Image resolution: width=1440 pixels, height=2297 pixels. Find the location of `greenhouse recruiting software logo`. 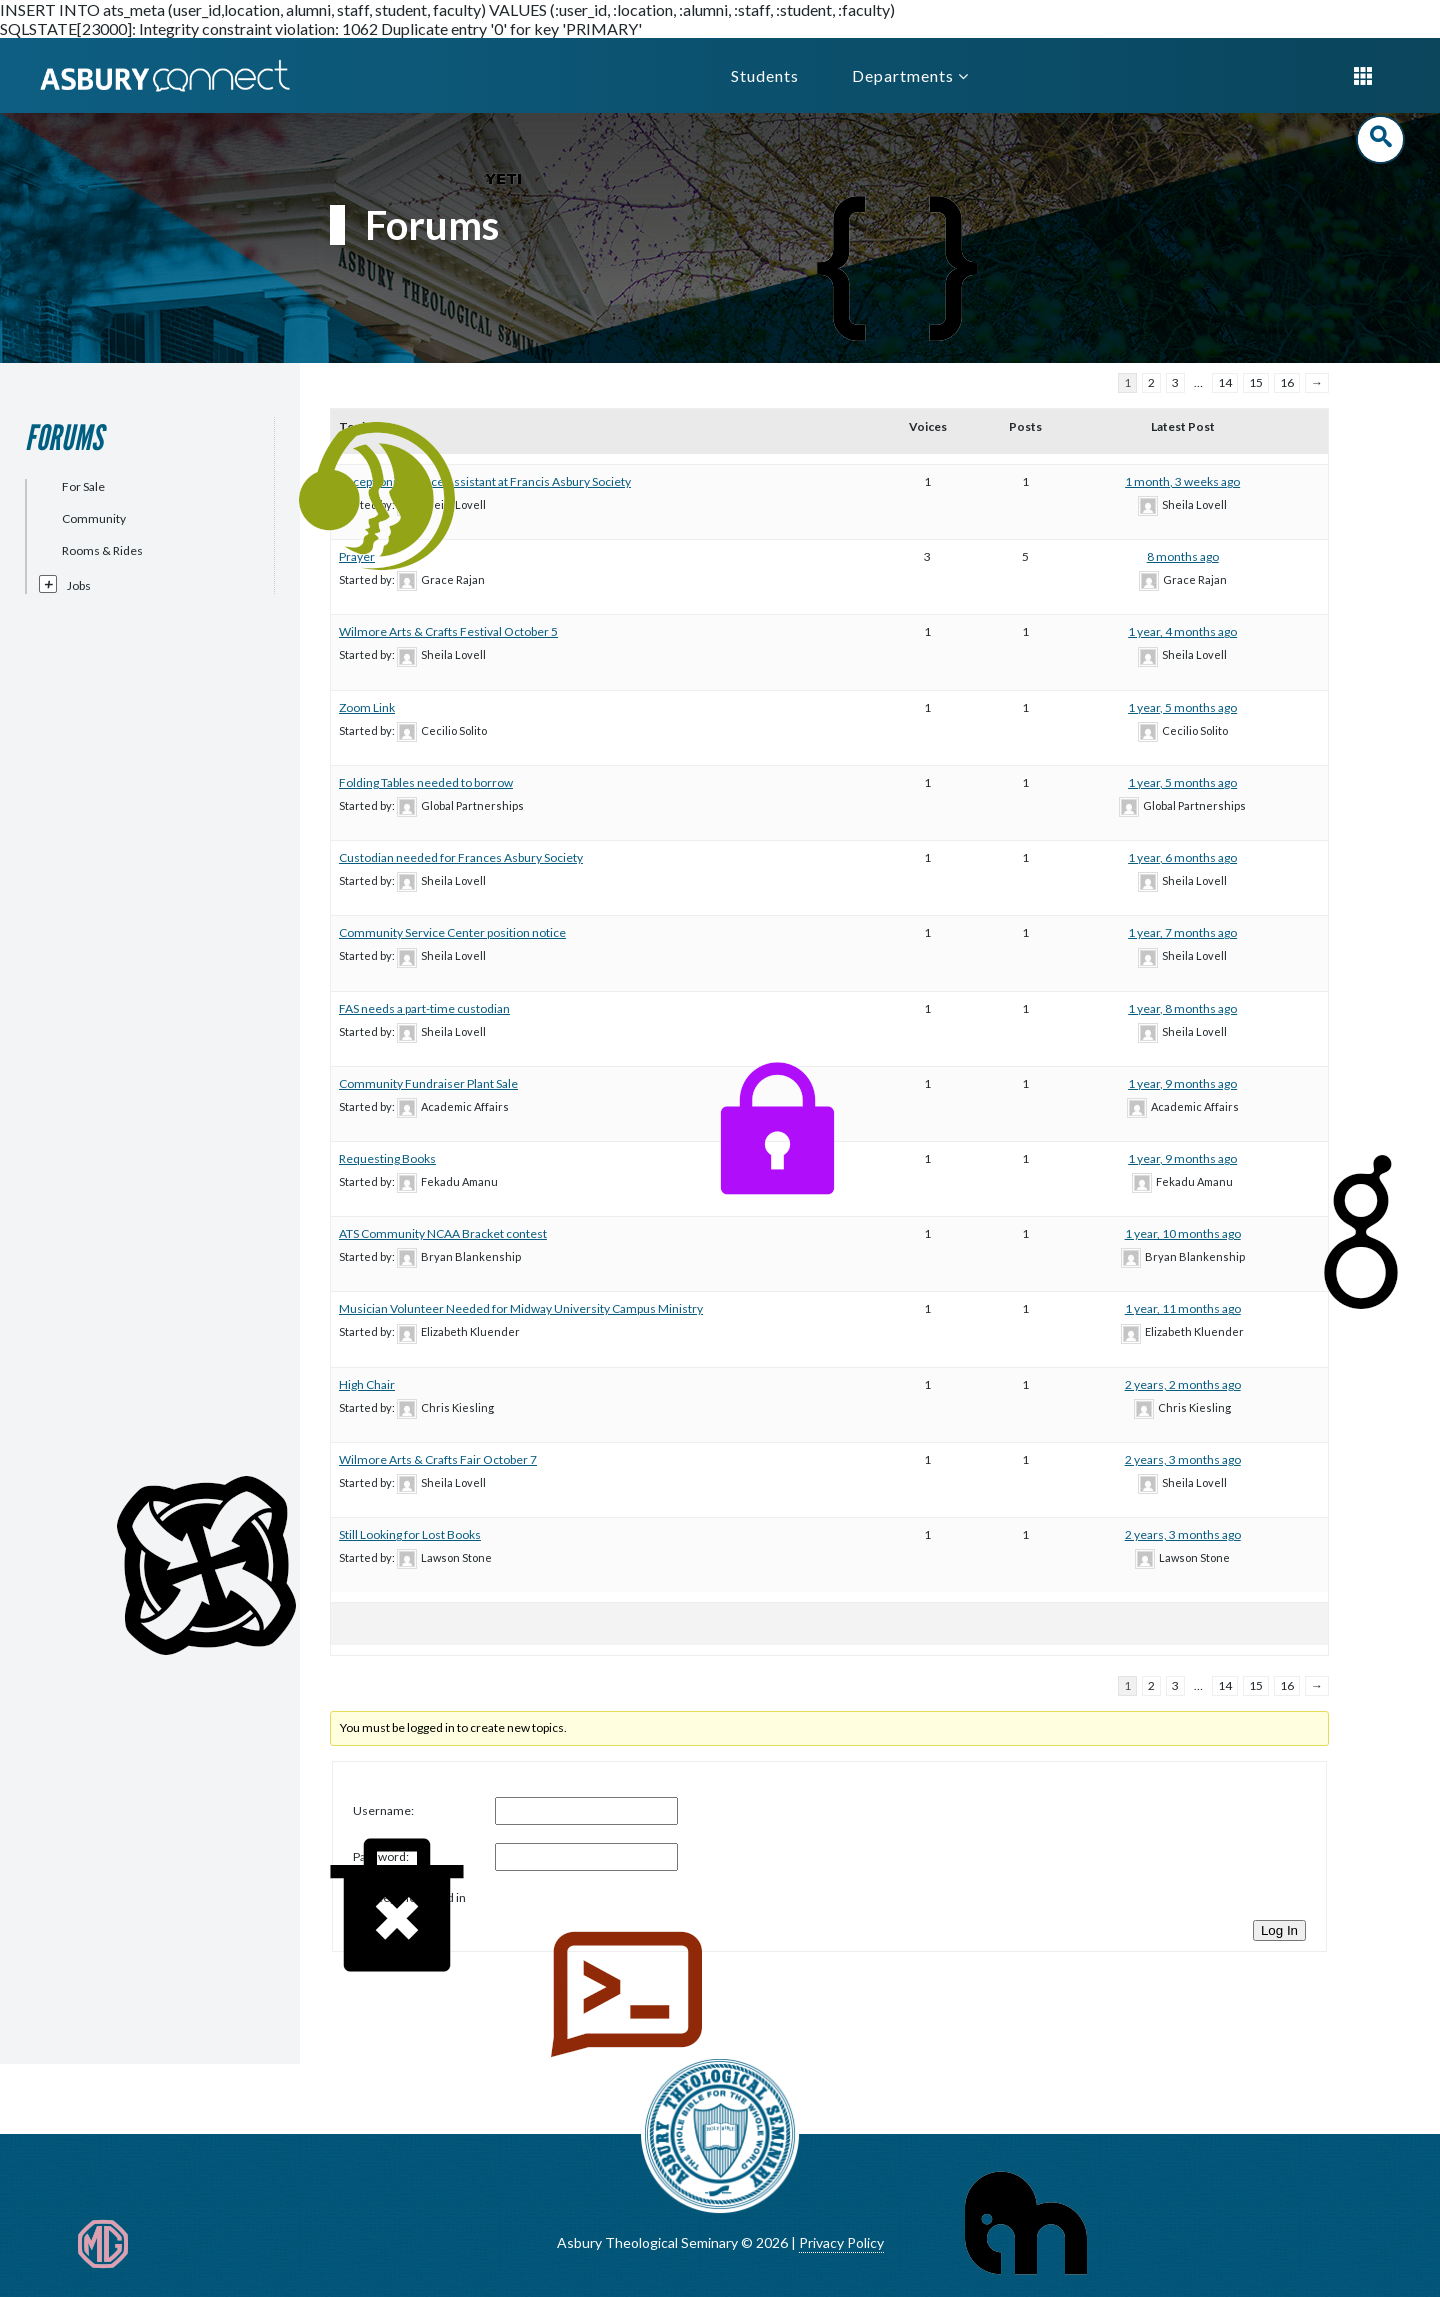

greenhouse recruiting software logo is located at coordinates (1361, 1232).